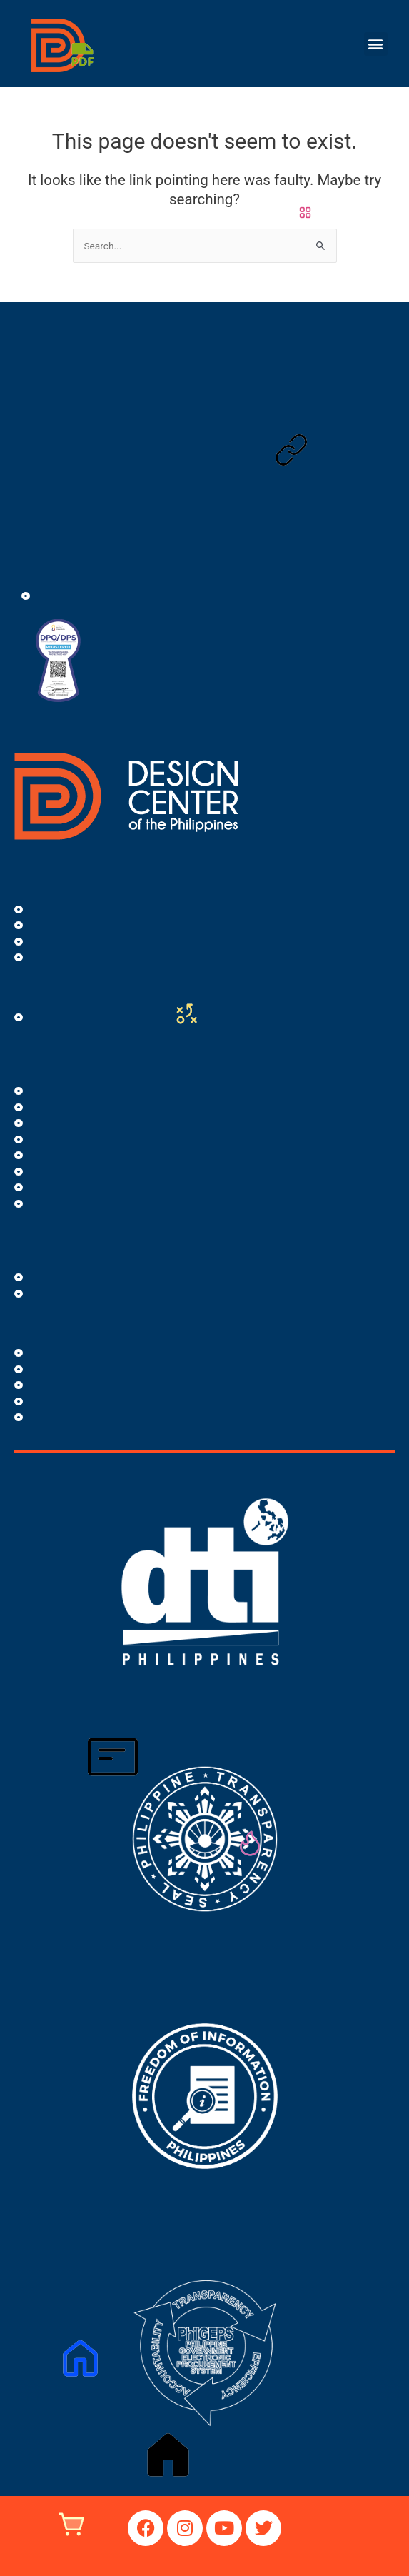 The height and width of the screenshot is (2576, 409). What do you see at coordinates (168, 2455) in the screenshot?
I see `navigate to home screen` at bounding box center [168, 2455].